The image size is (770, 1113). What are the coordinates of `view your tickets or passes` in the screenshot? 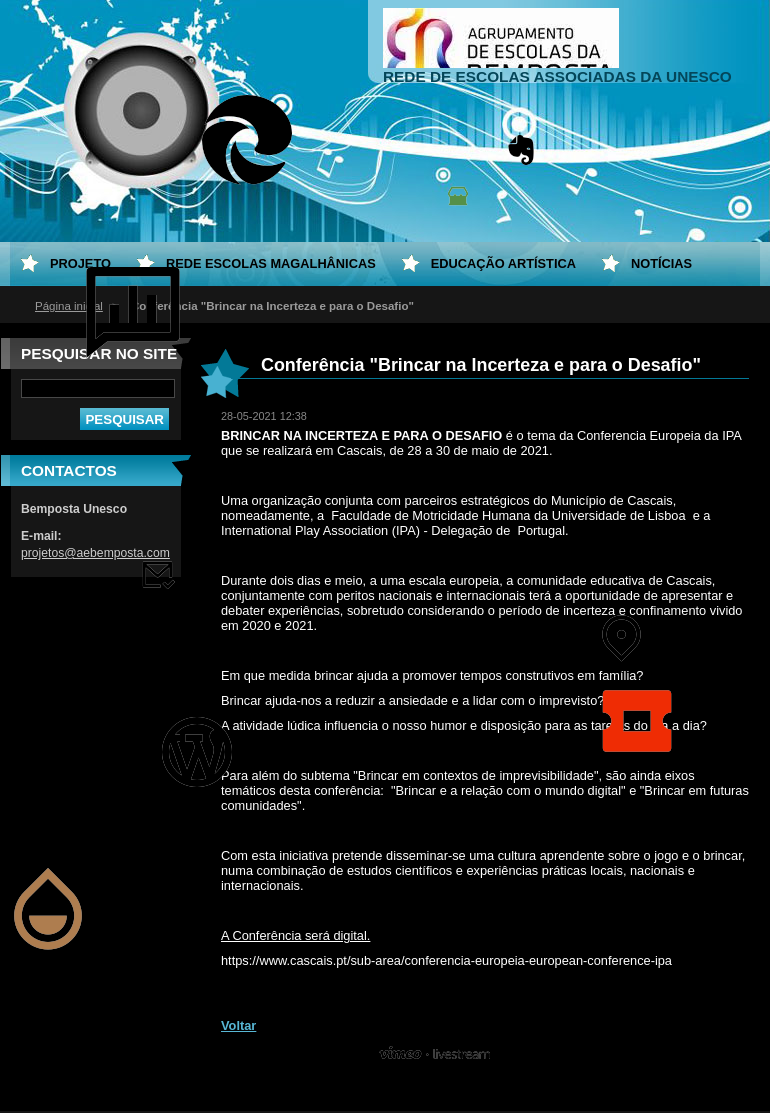 It's located at (637, 721).